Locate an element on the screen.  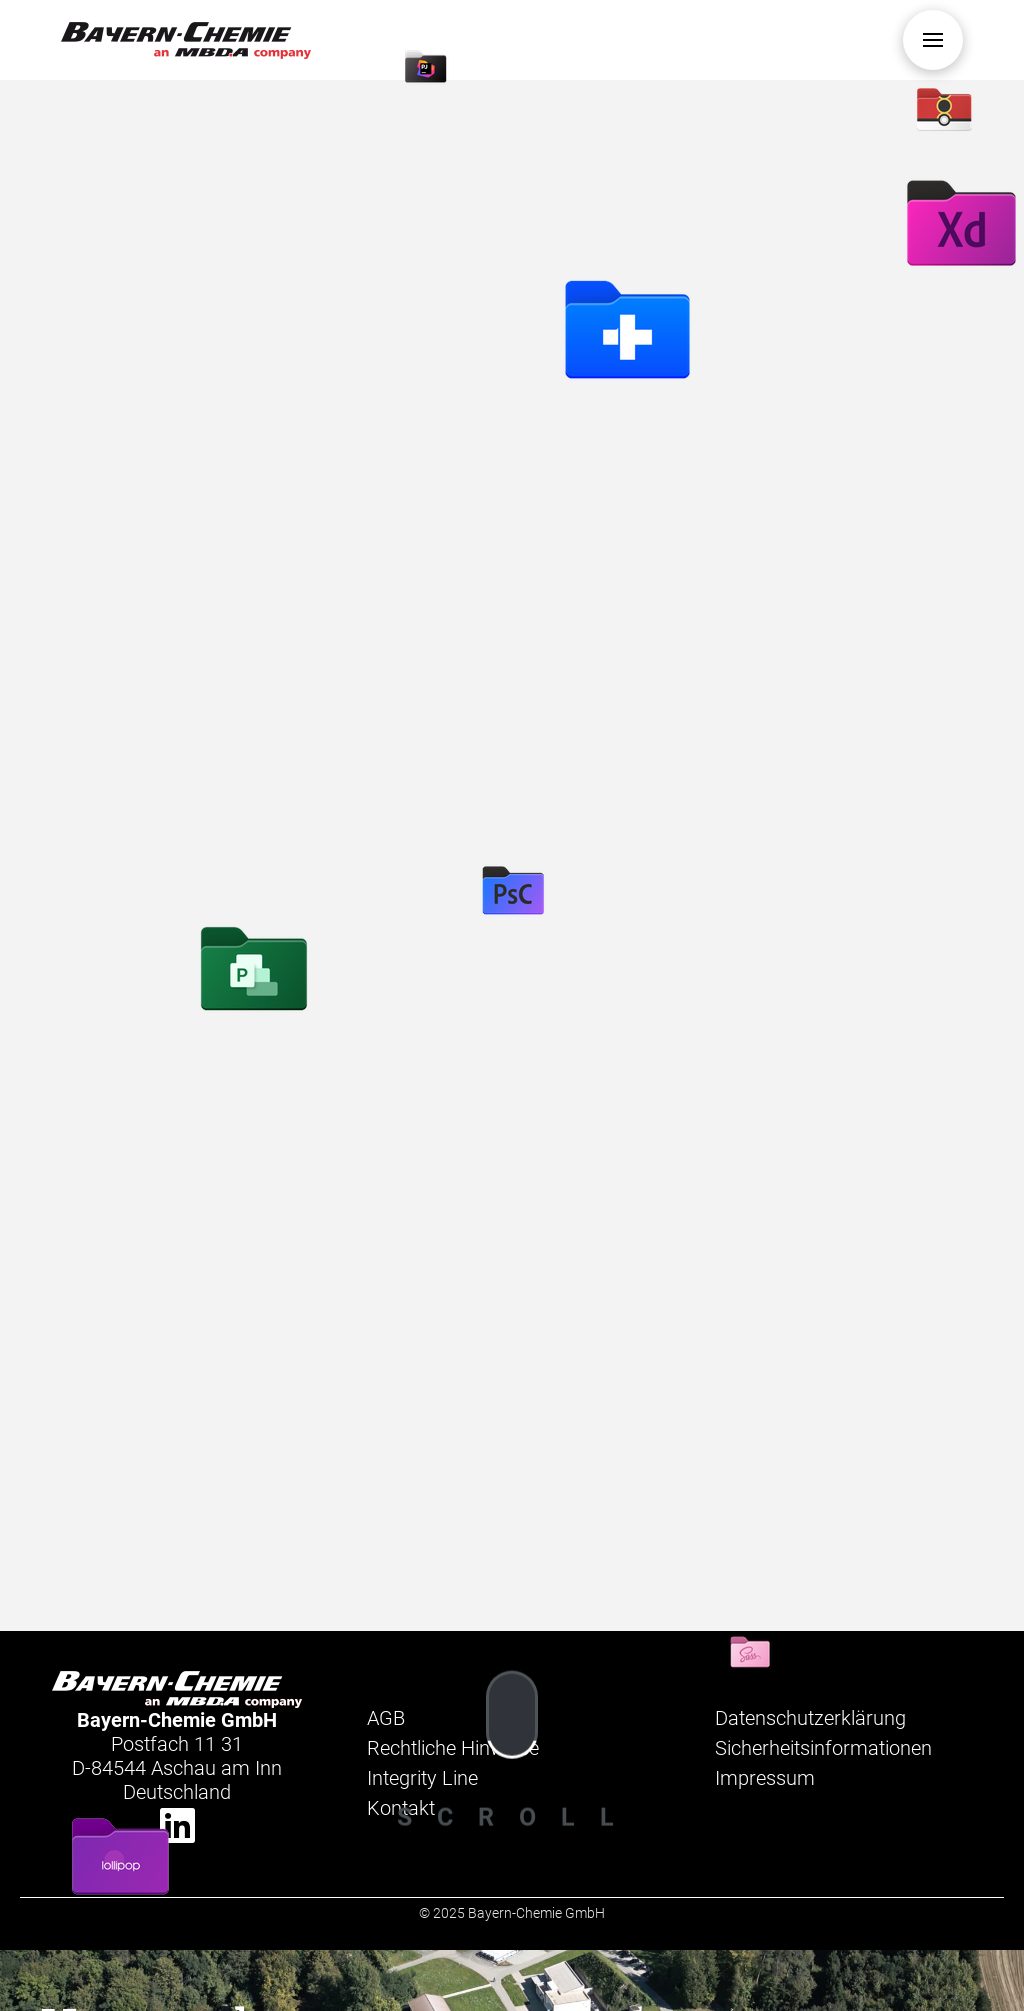
open wondershare dr.fone folder is located at coordinates (627, 333).